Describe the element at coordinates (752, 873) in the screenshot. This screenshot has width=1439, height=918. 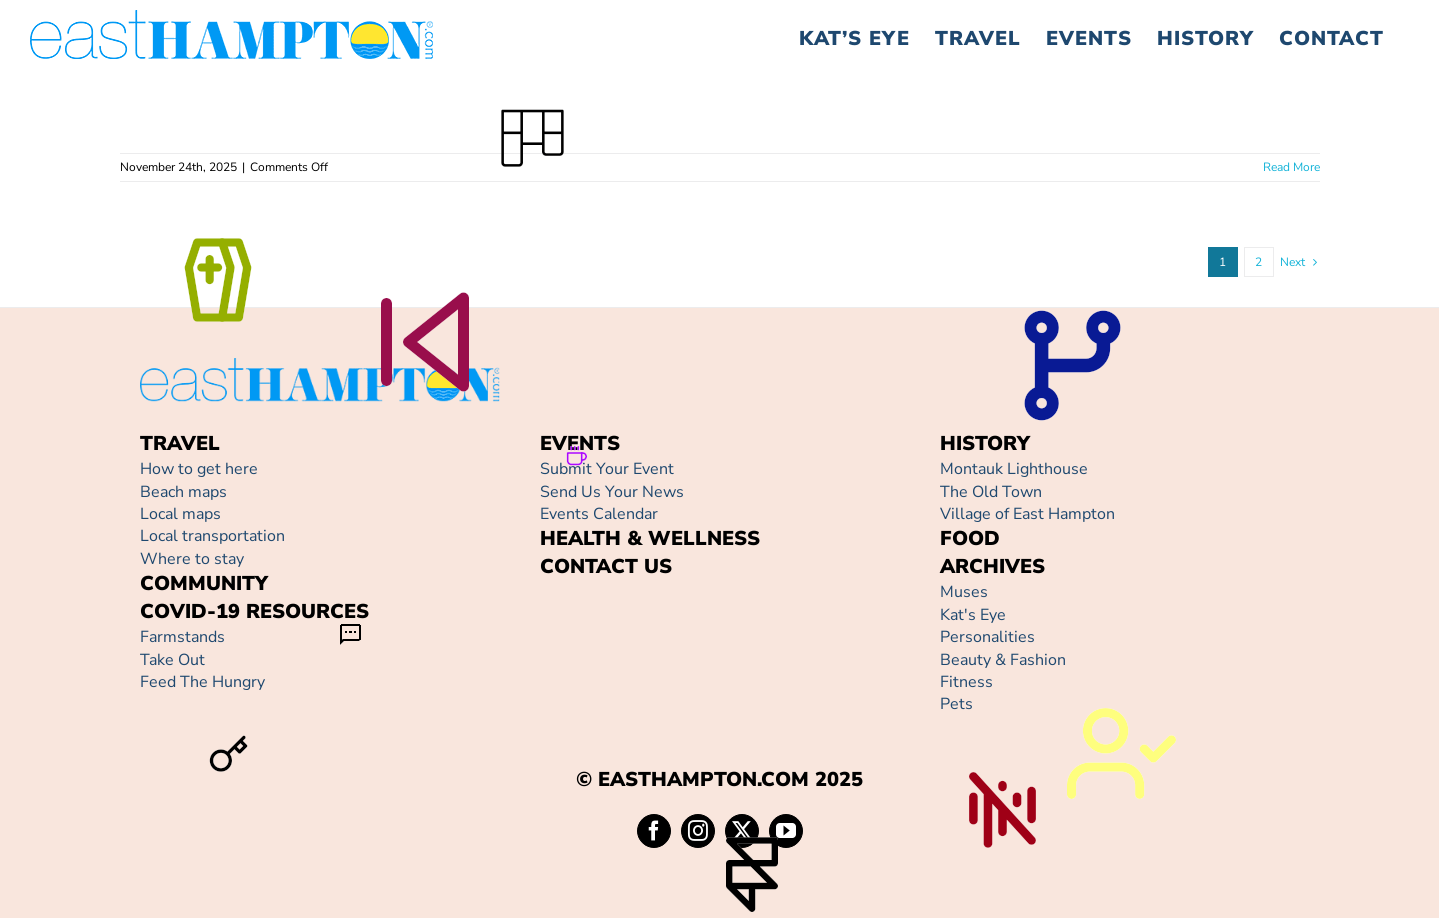
I see `open Framer app` at that location.